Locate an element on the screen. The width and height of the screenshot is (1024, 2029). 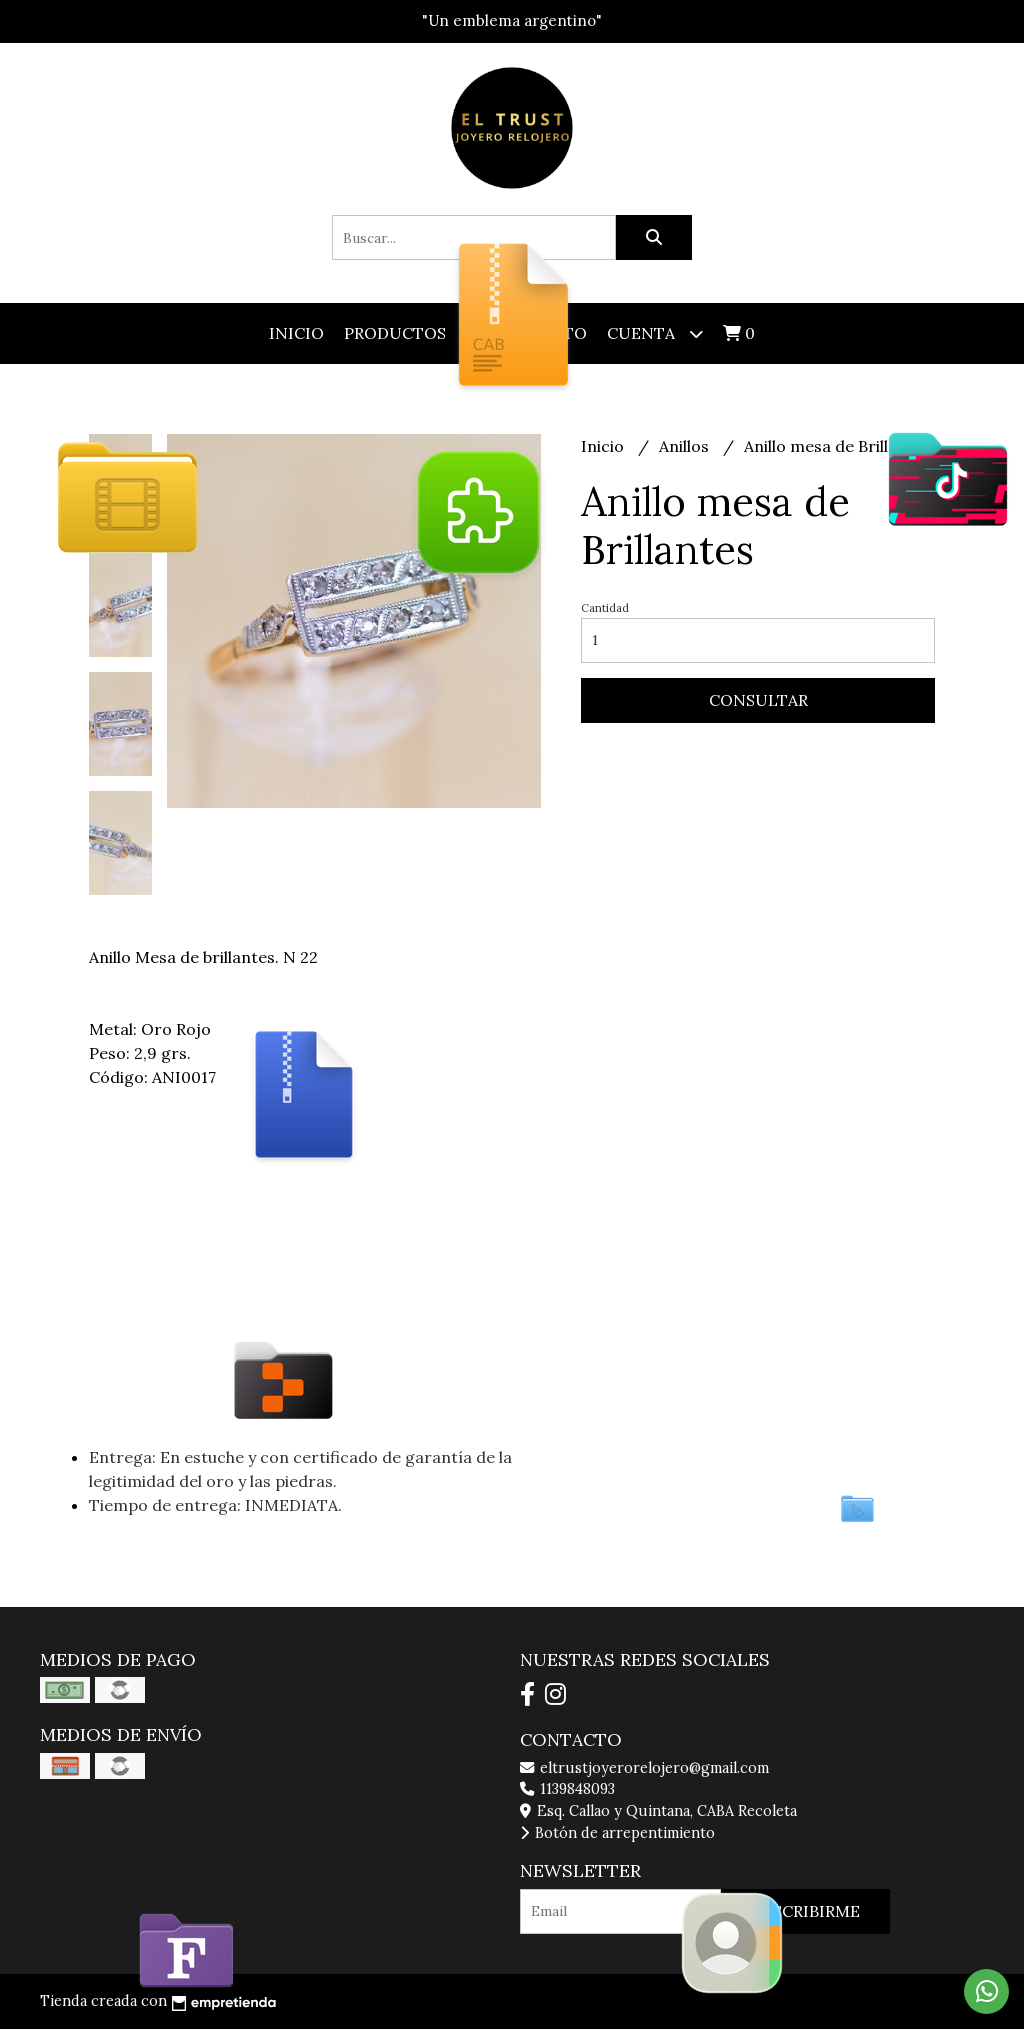
open folder containing TikTok downloads or saved videos is located at coordinates (947, 482).